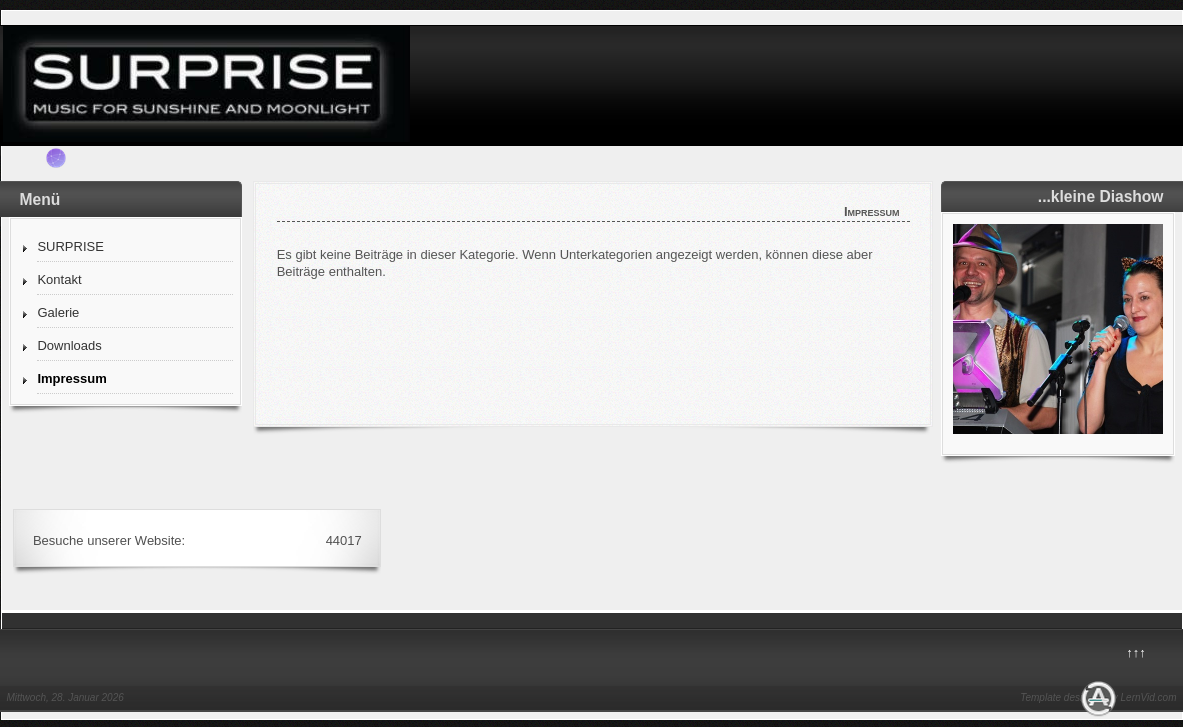 The image size is (1183, 727). What do you see at coordinates (1098, 698) in the screenshot?
I see `check for and install software updates` at bounding box center [1098, 698].